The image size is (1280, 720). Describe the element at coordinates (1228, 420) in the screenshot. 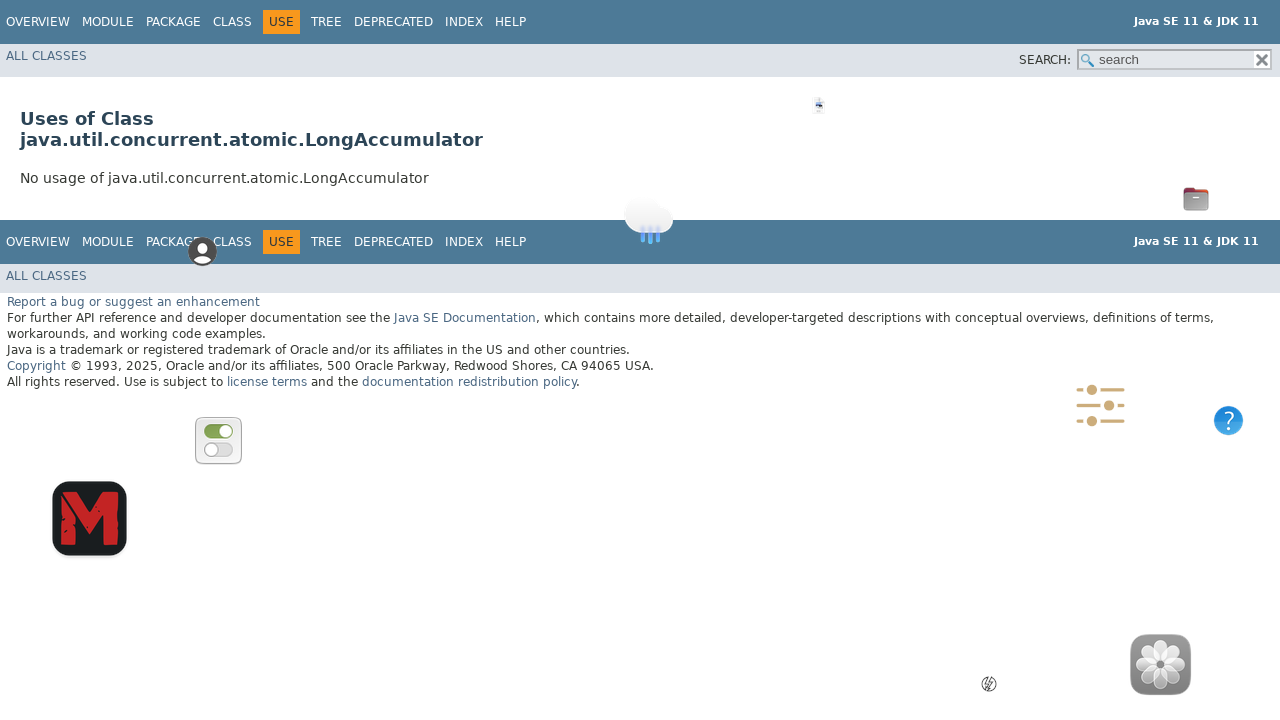

I see `open the help or support center` at that location.